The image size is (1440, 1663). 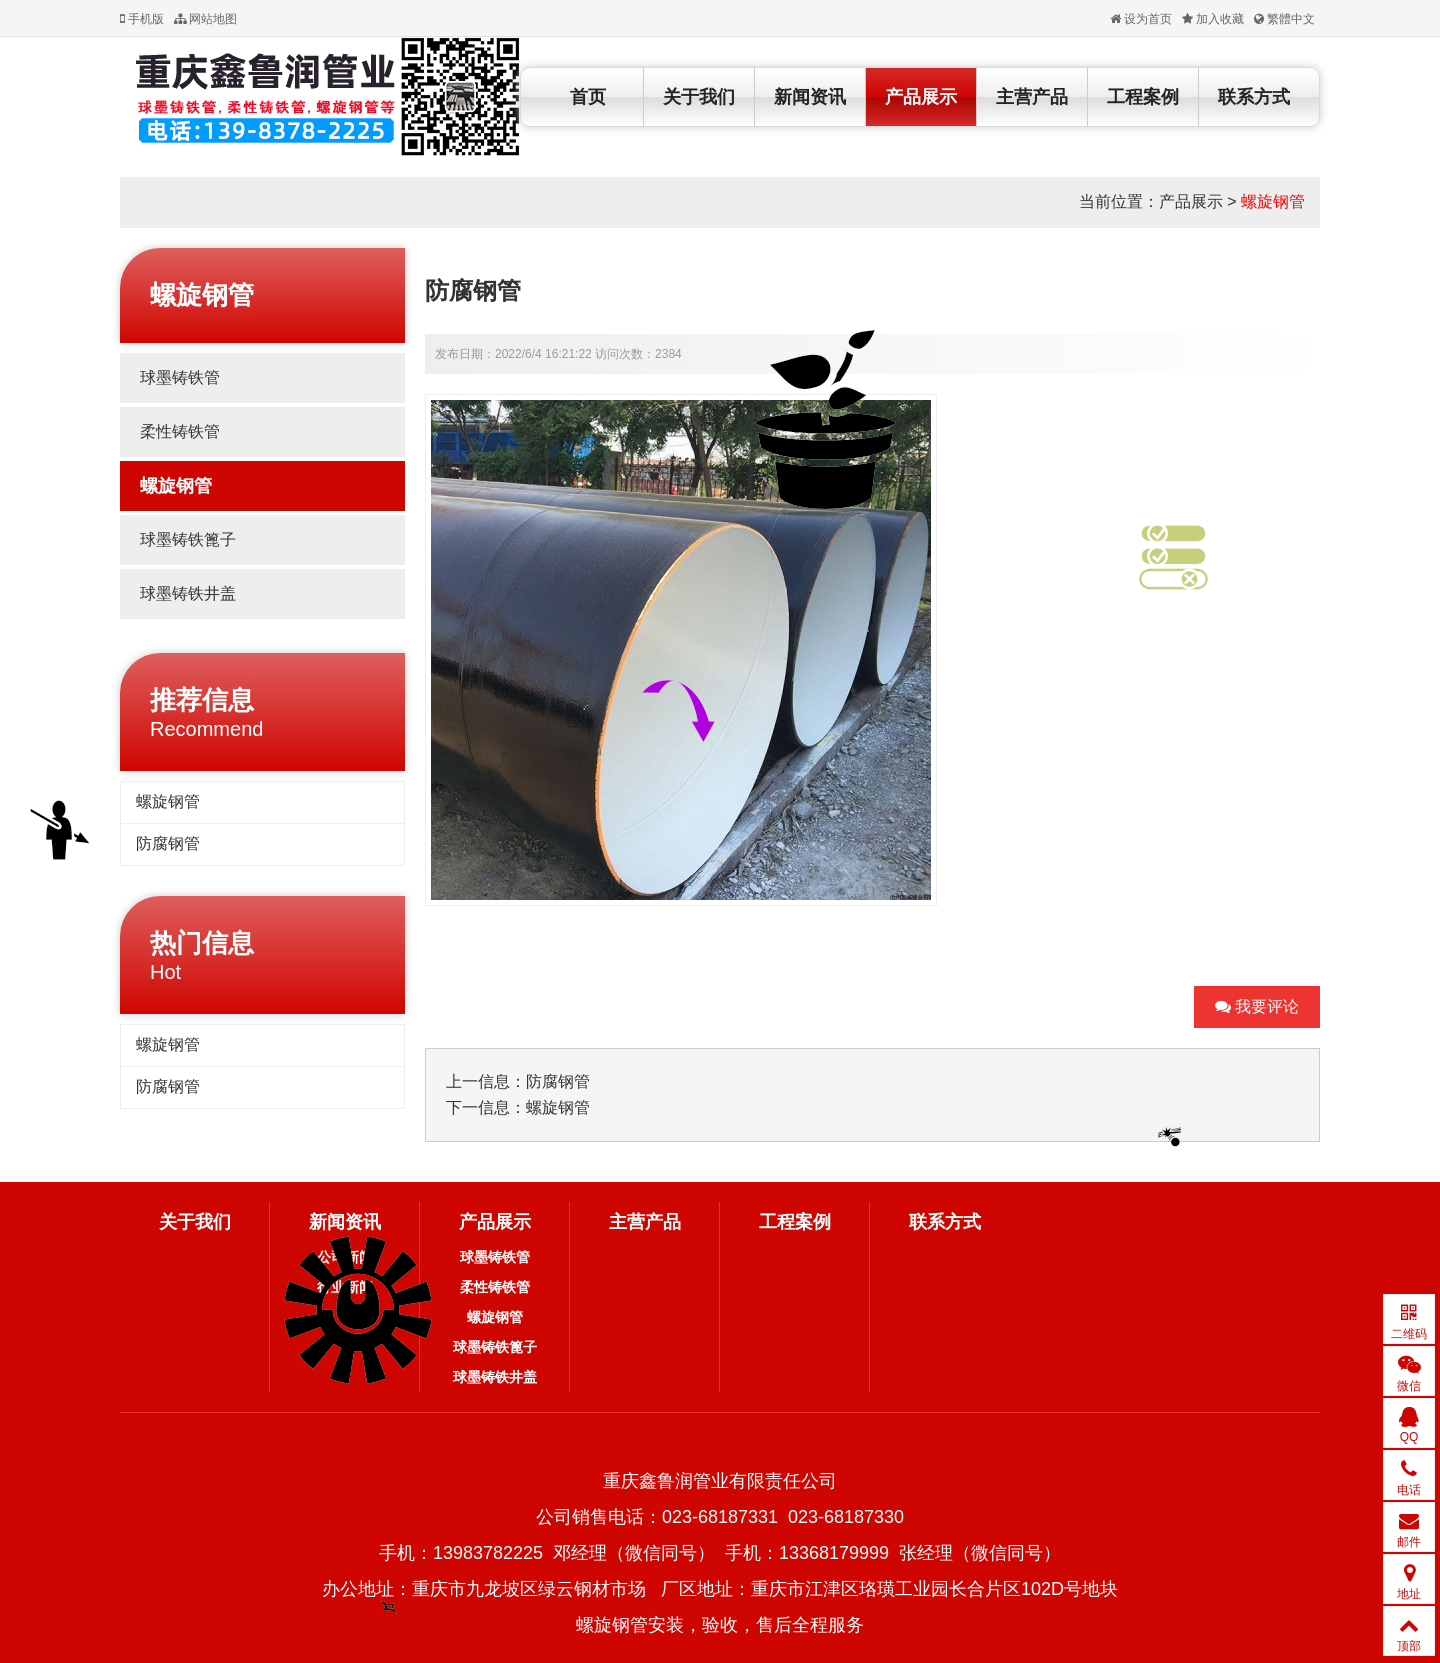 I want to click on adjust settings with multiple toggle switches, so click(x=1173, y=557).